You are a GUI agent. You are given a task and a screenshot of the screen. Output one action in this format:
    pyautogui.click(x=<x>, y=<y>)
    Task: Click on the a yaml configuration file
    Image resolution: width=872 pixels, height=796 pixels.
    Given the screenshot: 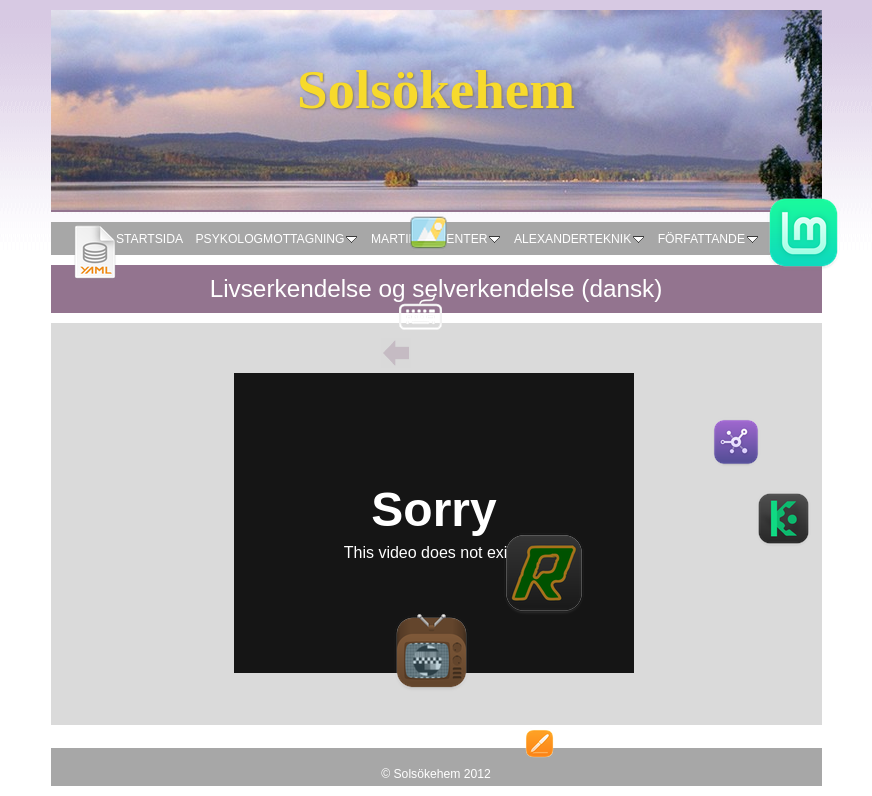 What is the action you would take?
    pyautogui.click(x=95, y=253)
    